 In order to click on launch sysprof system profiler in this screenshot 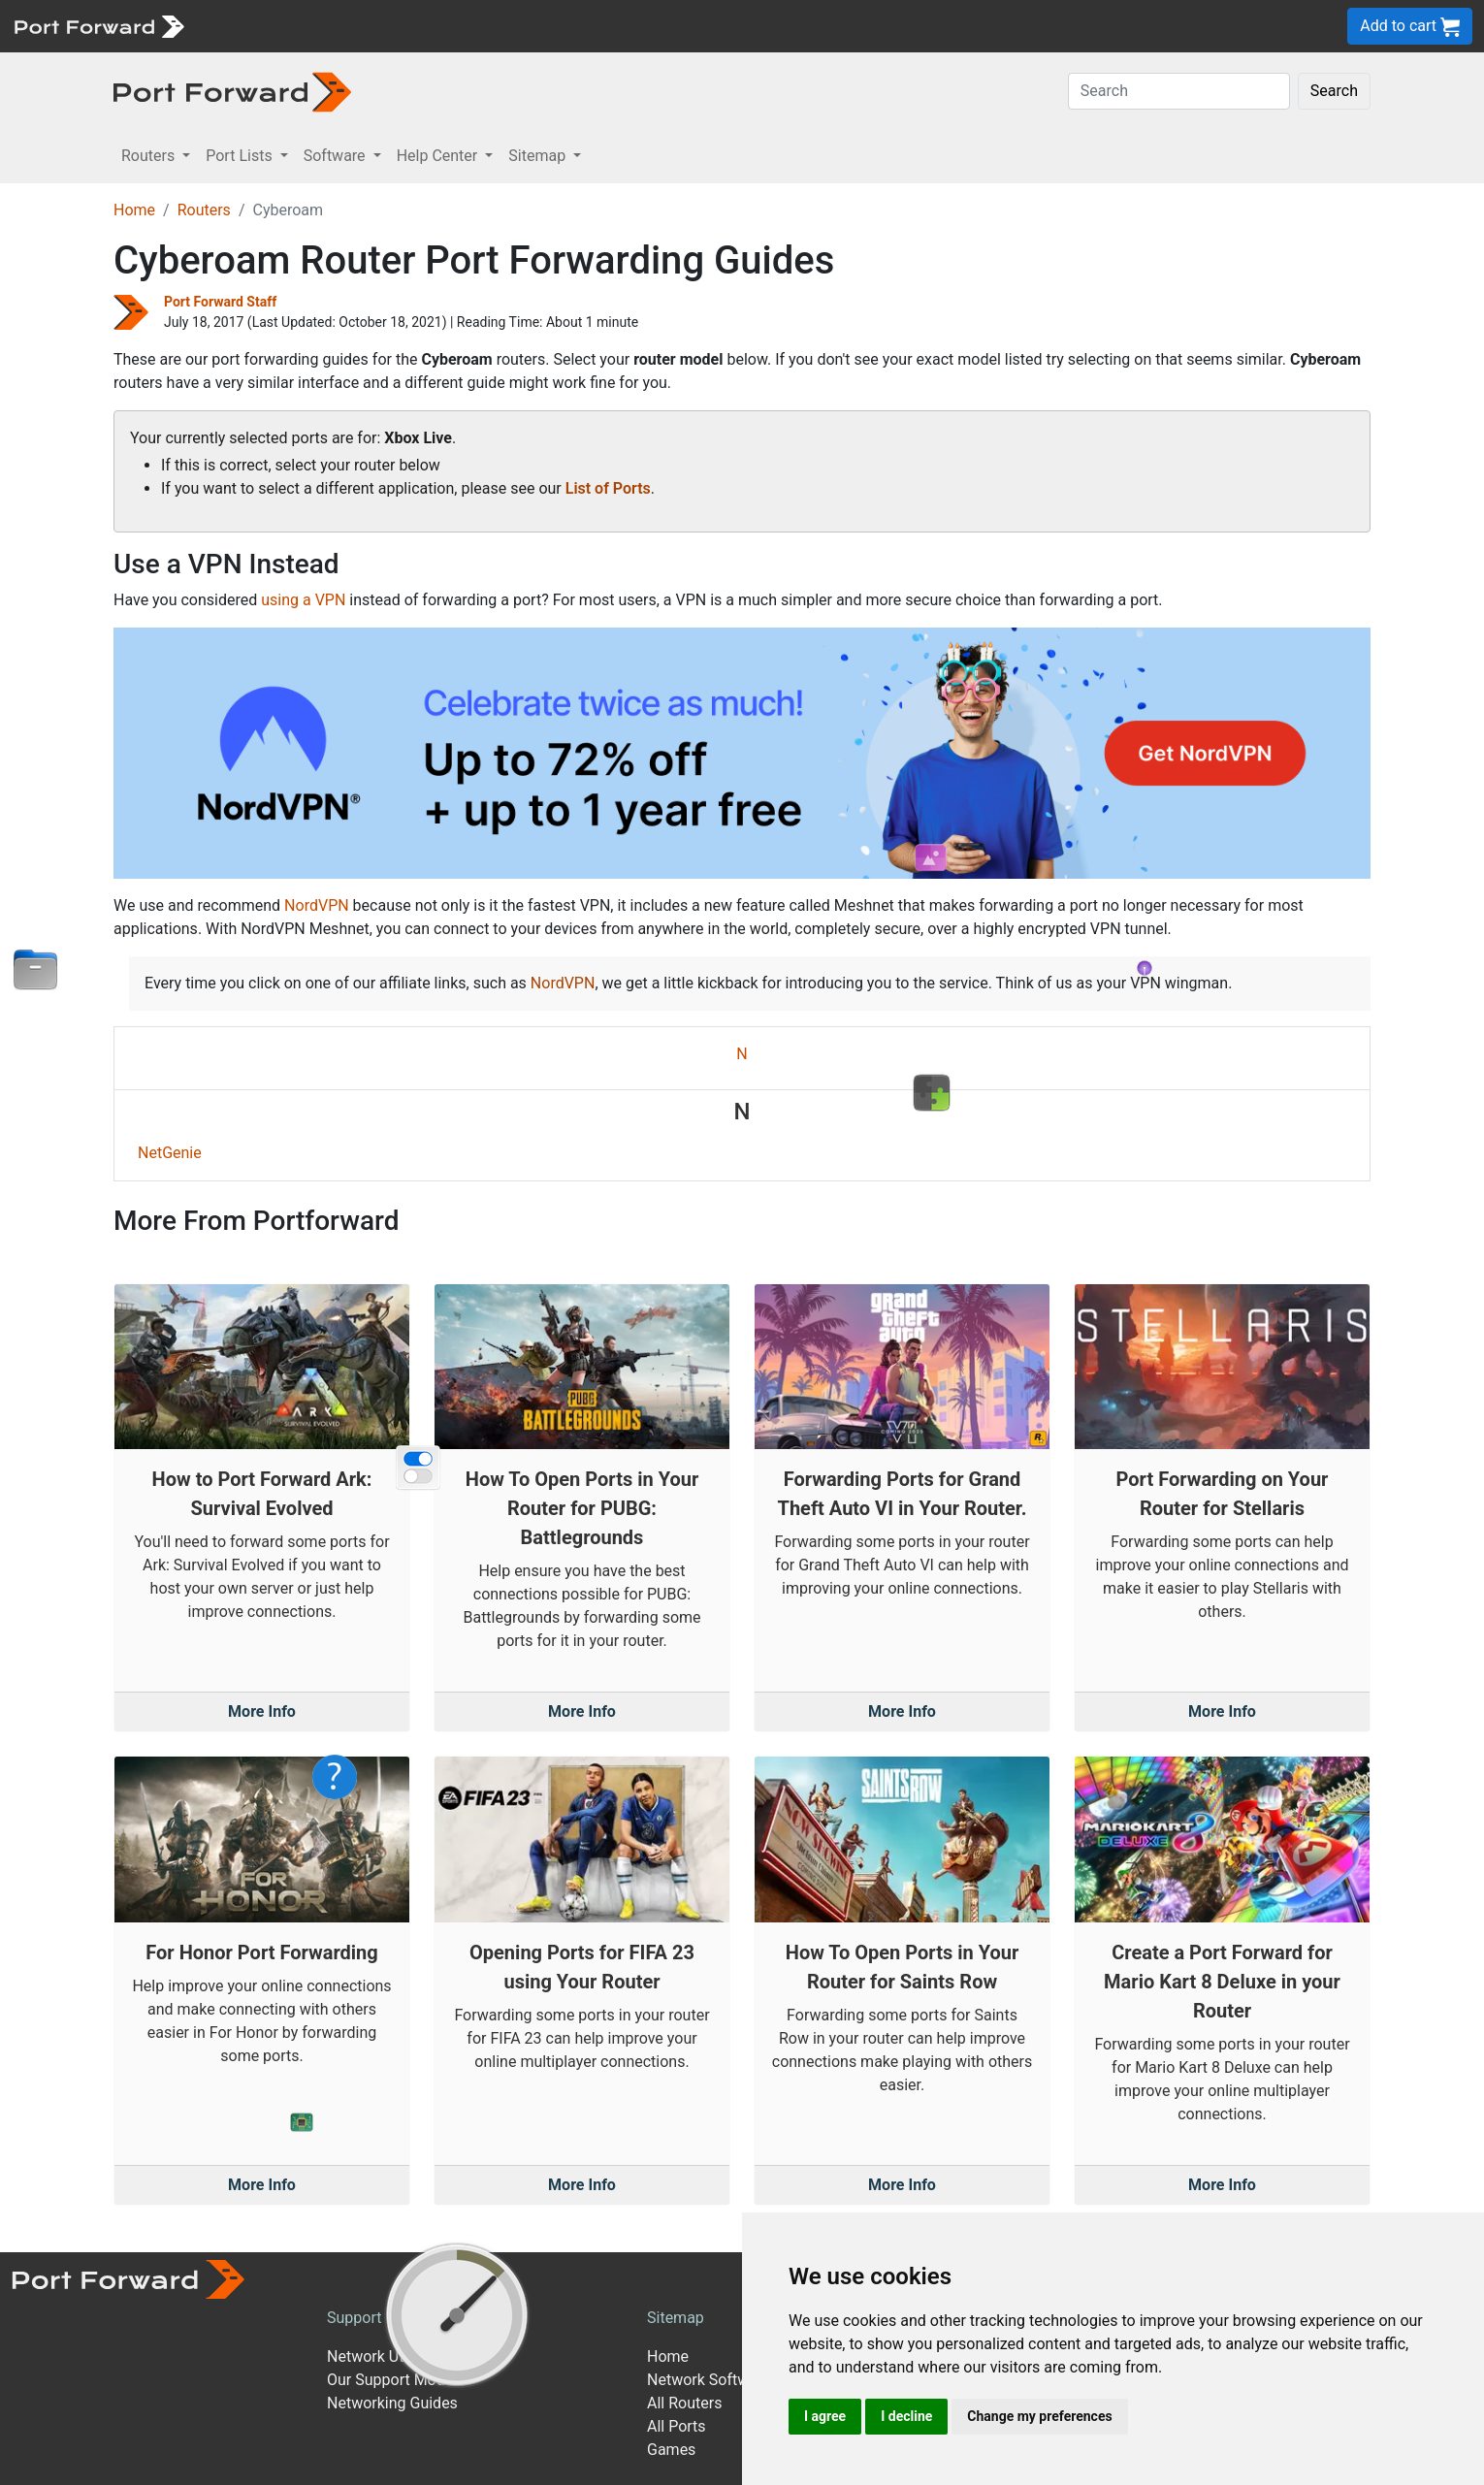, I will do `click(457, 2315)`.